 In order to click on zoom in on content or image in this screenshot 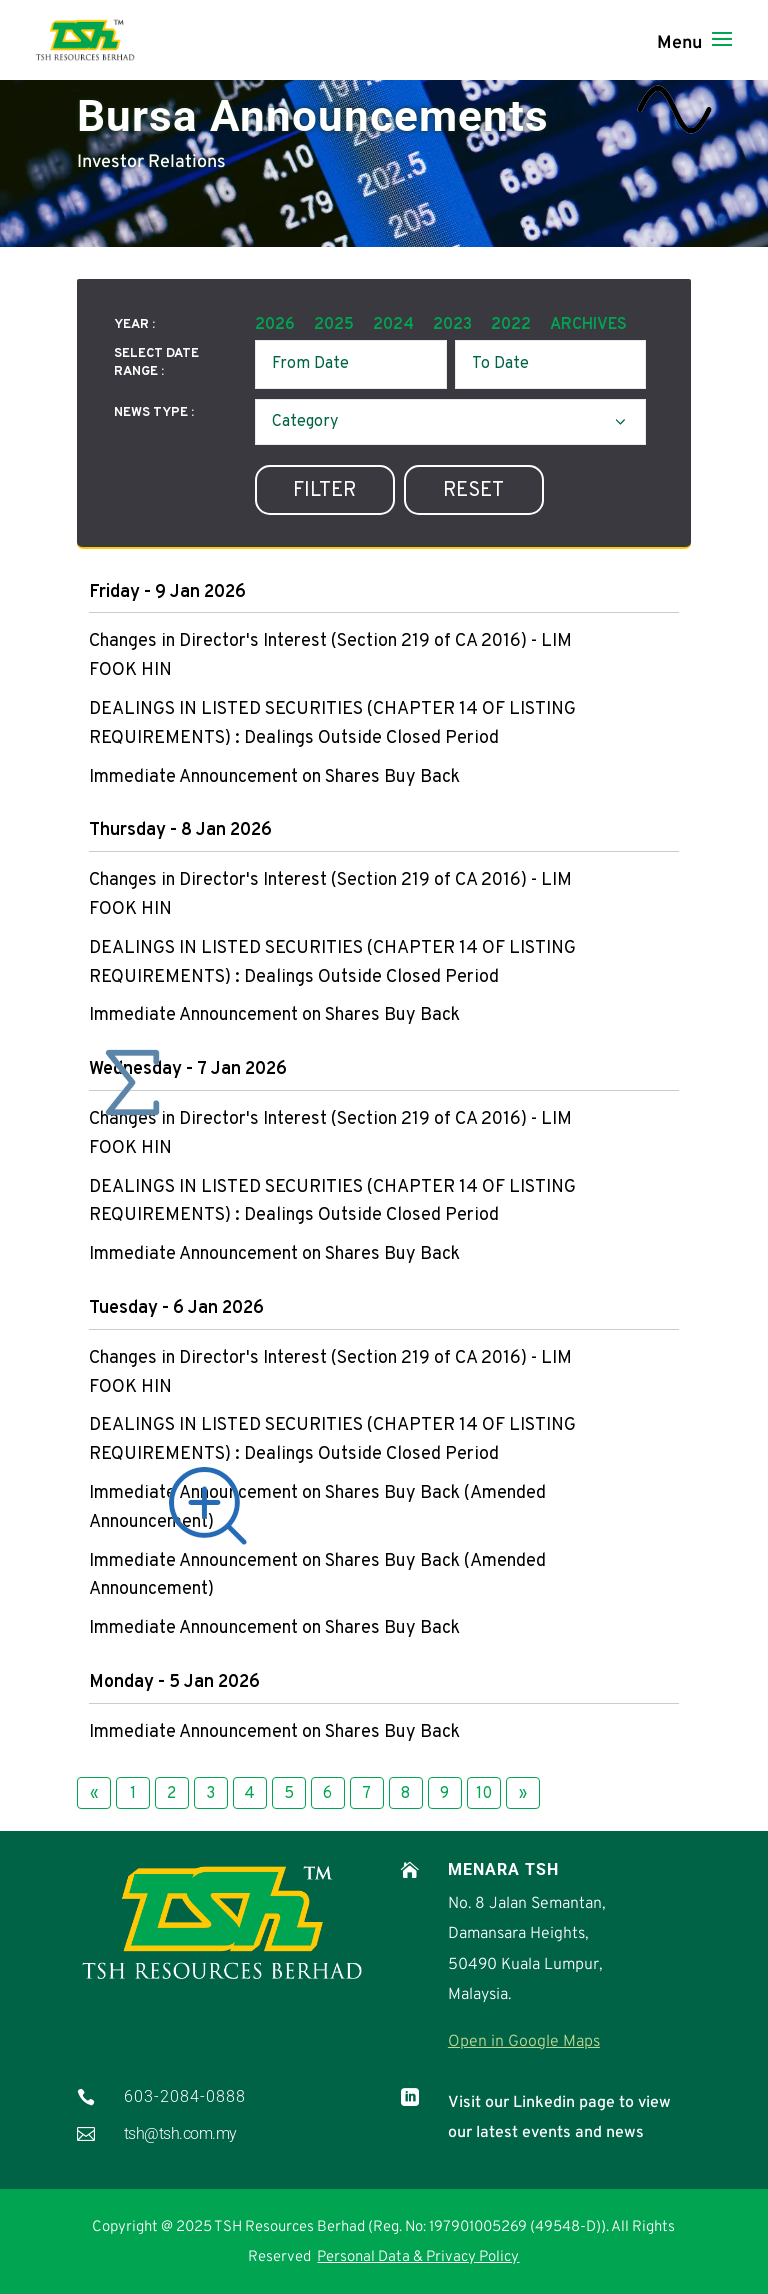, I will do `click(209, 1507)`.